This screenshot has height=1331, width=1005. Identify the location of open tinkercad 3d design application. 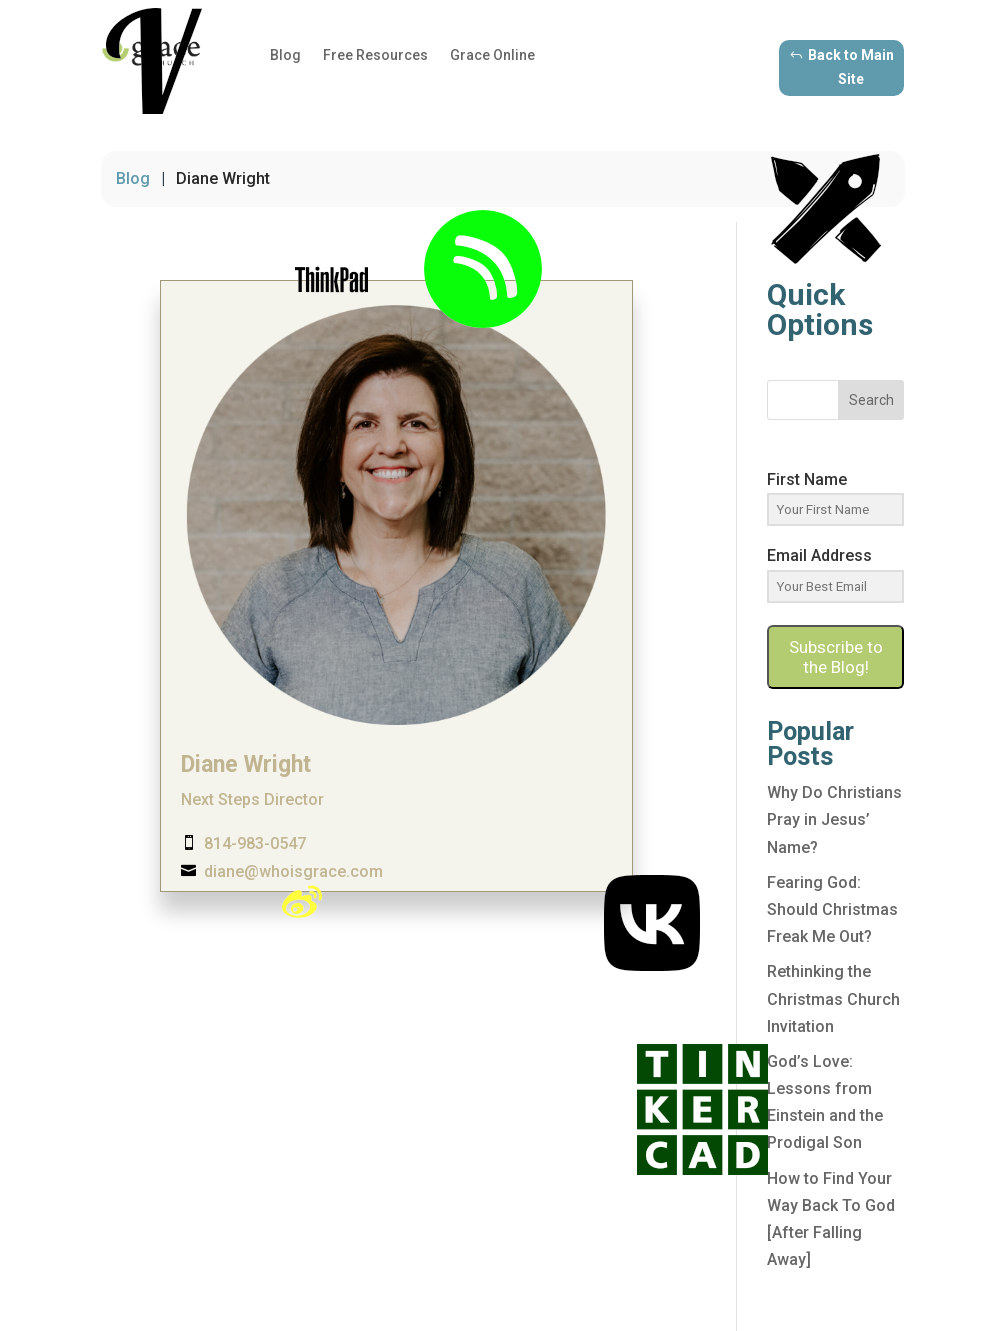
(702, 1109).